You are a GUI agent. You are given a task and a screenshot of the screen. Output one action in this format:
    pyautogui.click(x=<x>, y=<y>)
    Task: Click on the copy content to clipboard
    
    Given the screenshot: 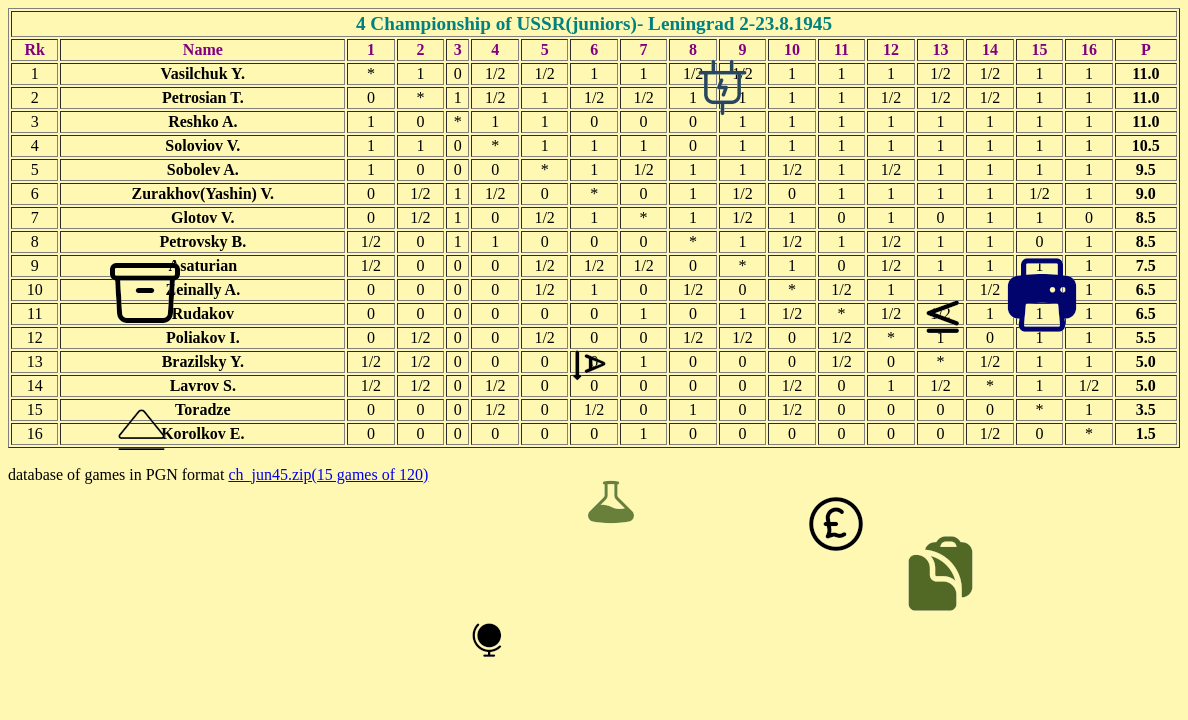 What is the action you would take?
    pyautogui.click(x=940, y=573)
    